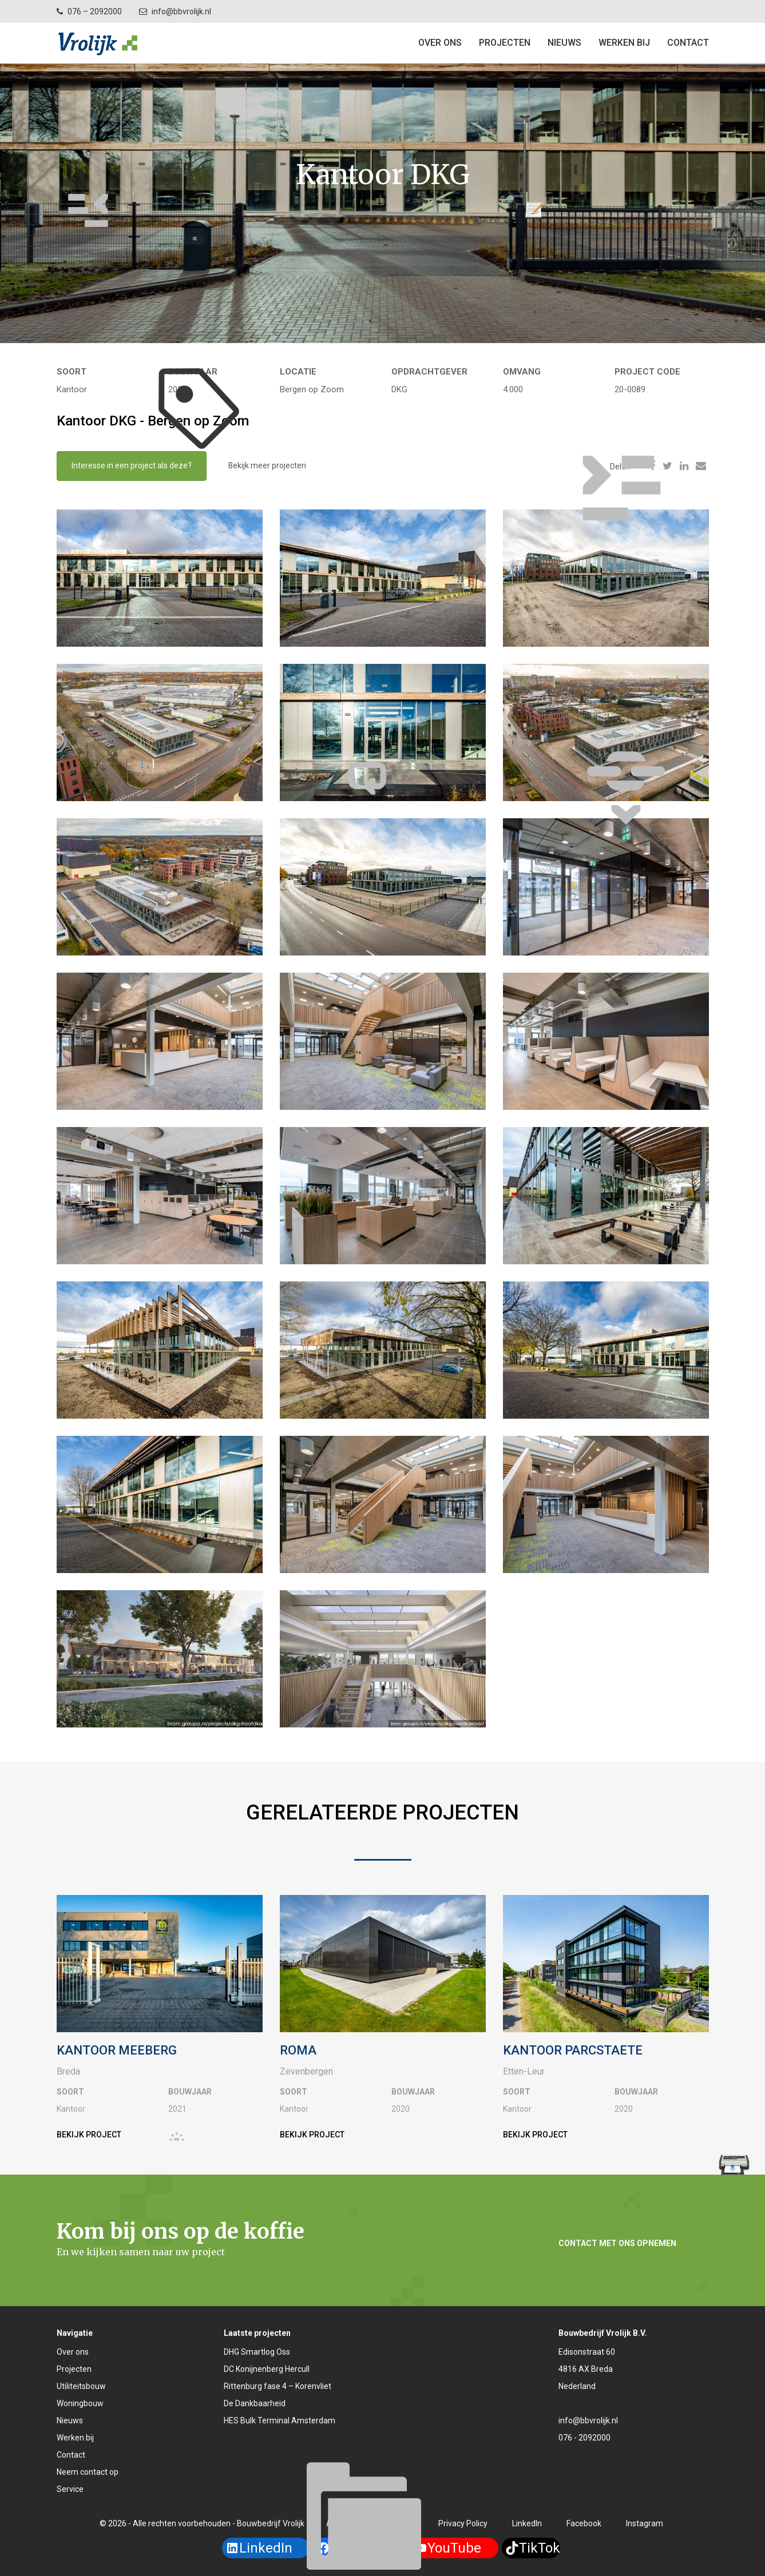 The width and height of the screenshot is (765, 2576). I want to click on add or edit tags for music tracks, so click(199, 408).